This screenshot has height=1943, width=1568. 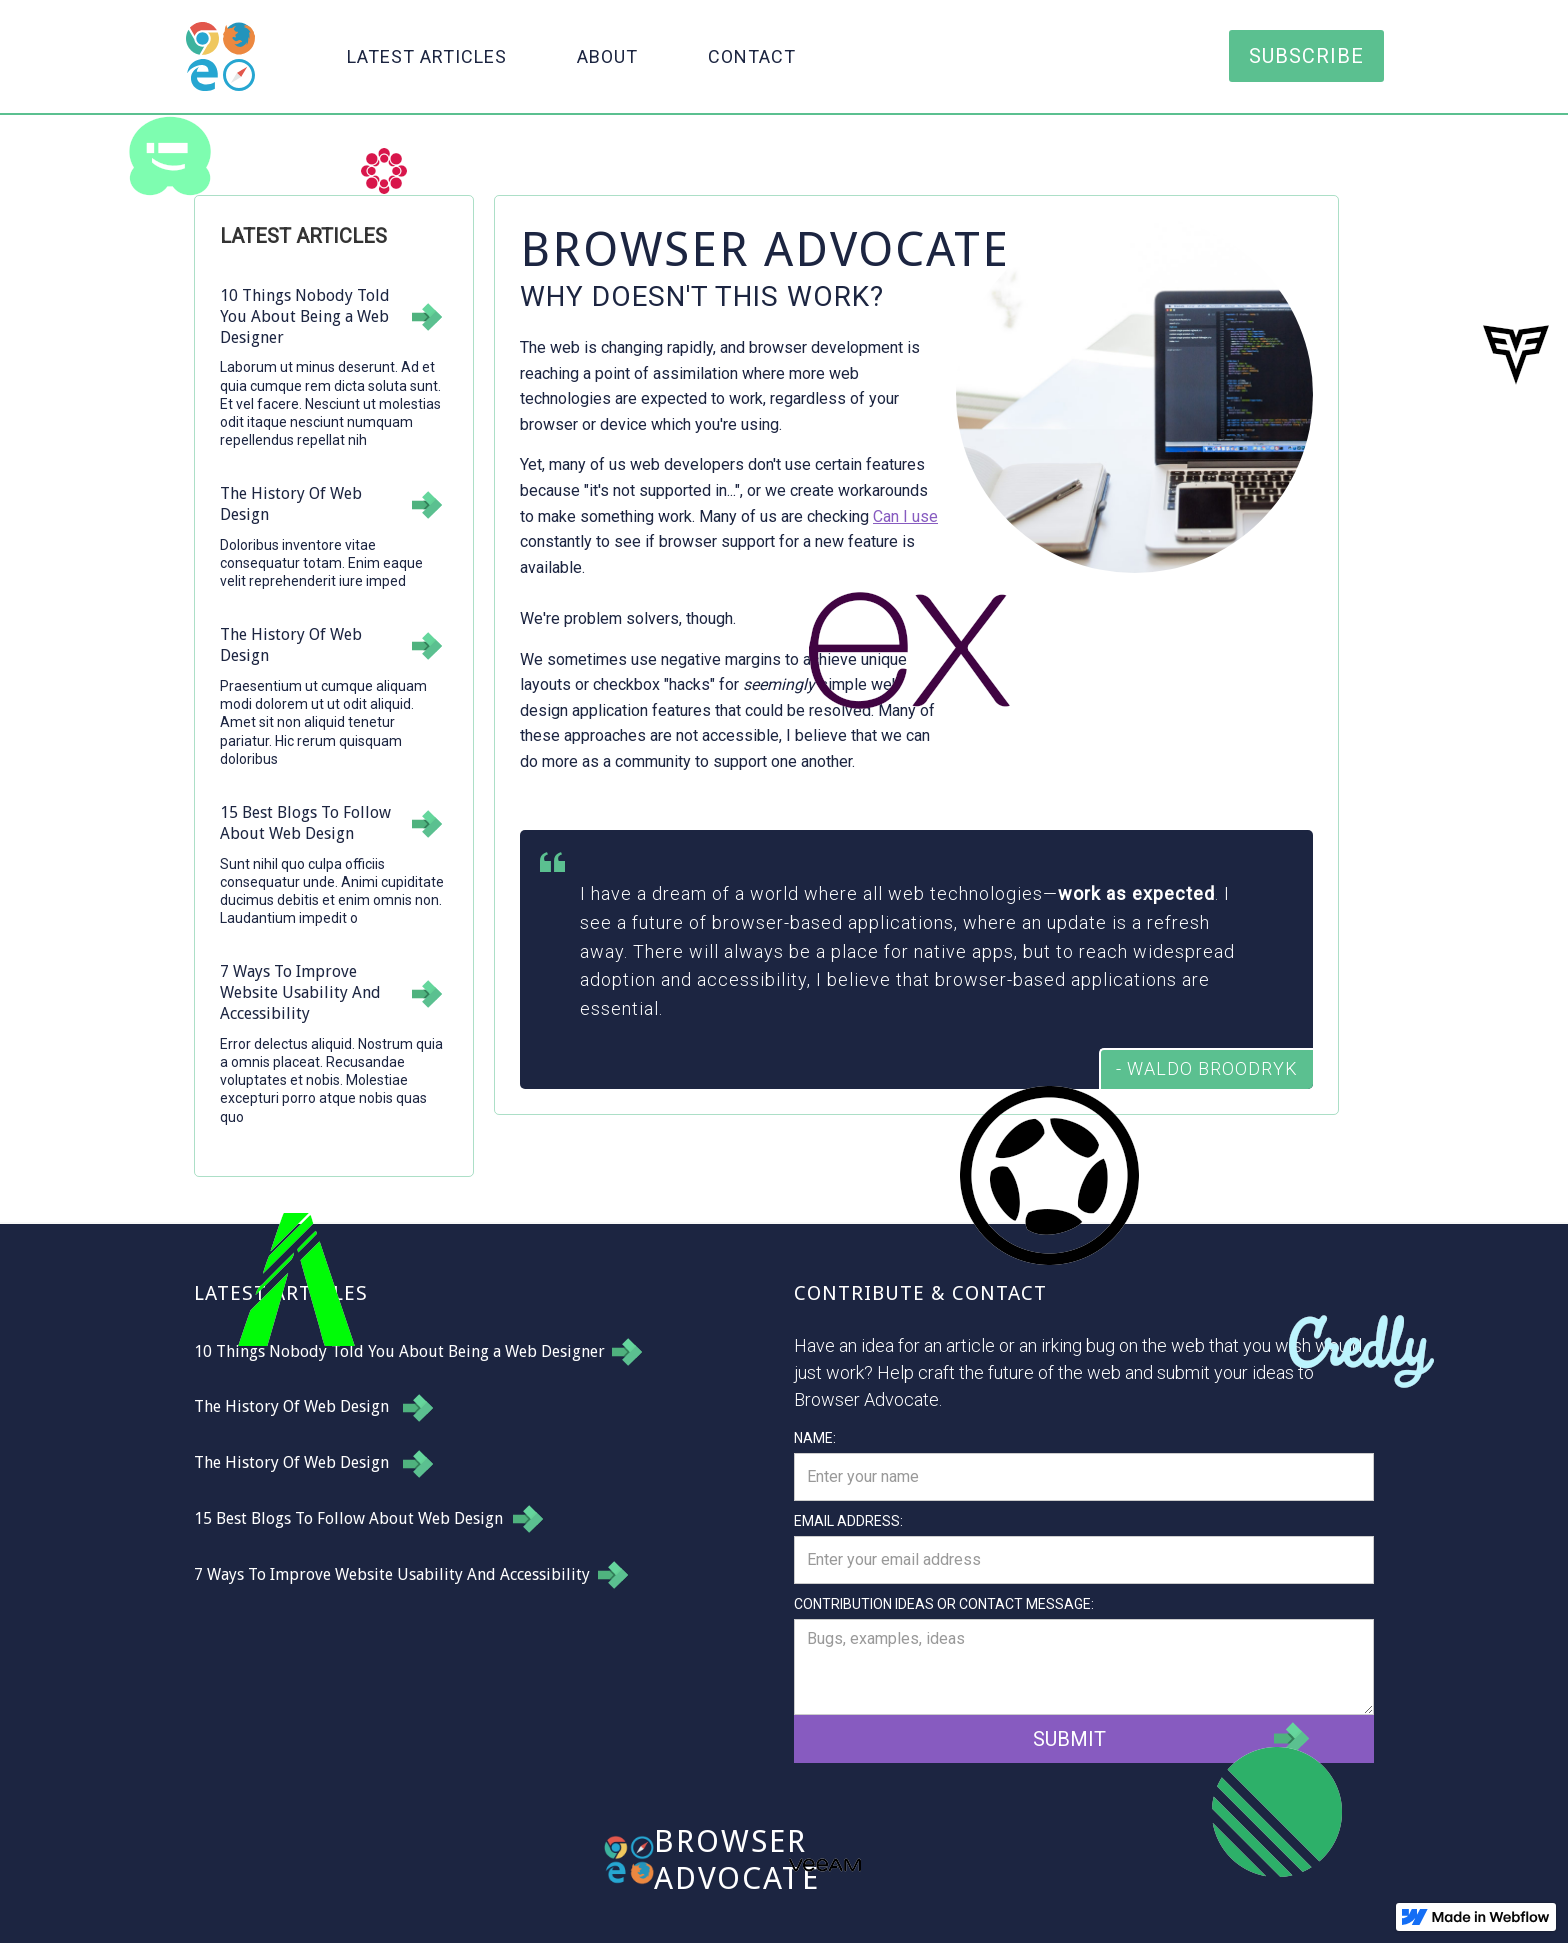 I want to click on visit credly profile or credentials, so click(x=1361, y=1351).